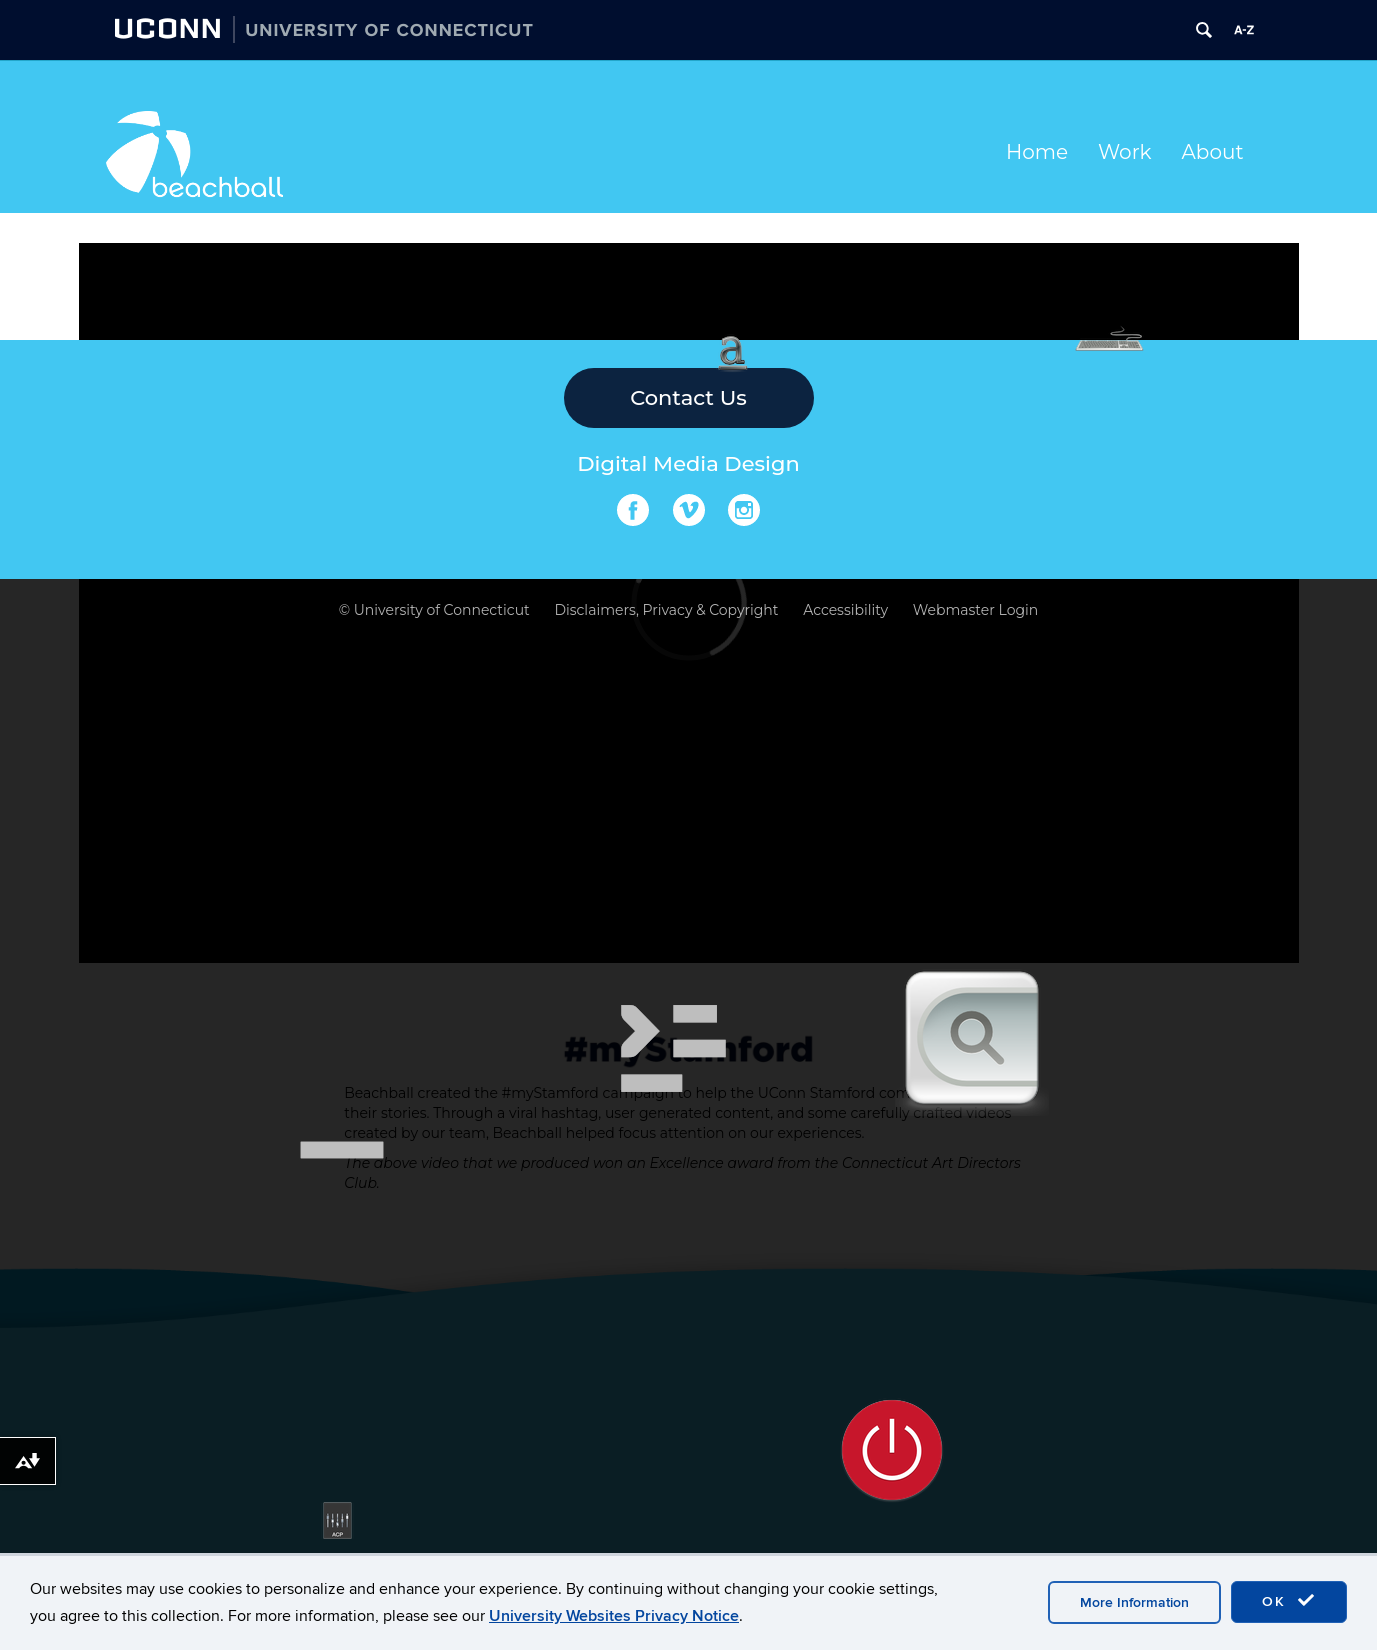 This screenshot has height=1650, width=1377. What do you see at coordinates (732, 353) in the screenshot?
I see `apply underline formatting to selected text` at bounding box center [732, 353].